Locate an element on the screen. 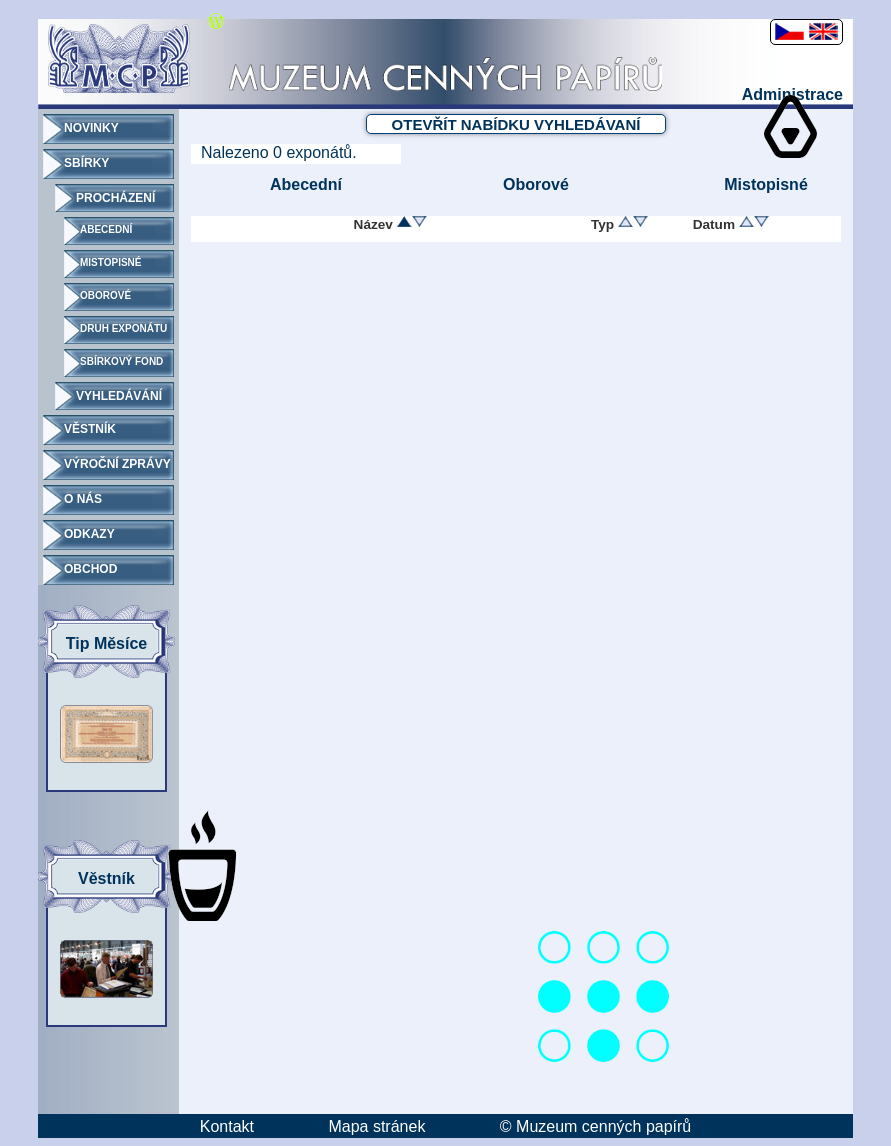 This screenshot has width=891, height=1146. open inkdrop markdown note-taking app is located at coordinates (790, 126).